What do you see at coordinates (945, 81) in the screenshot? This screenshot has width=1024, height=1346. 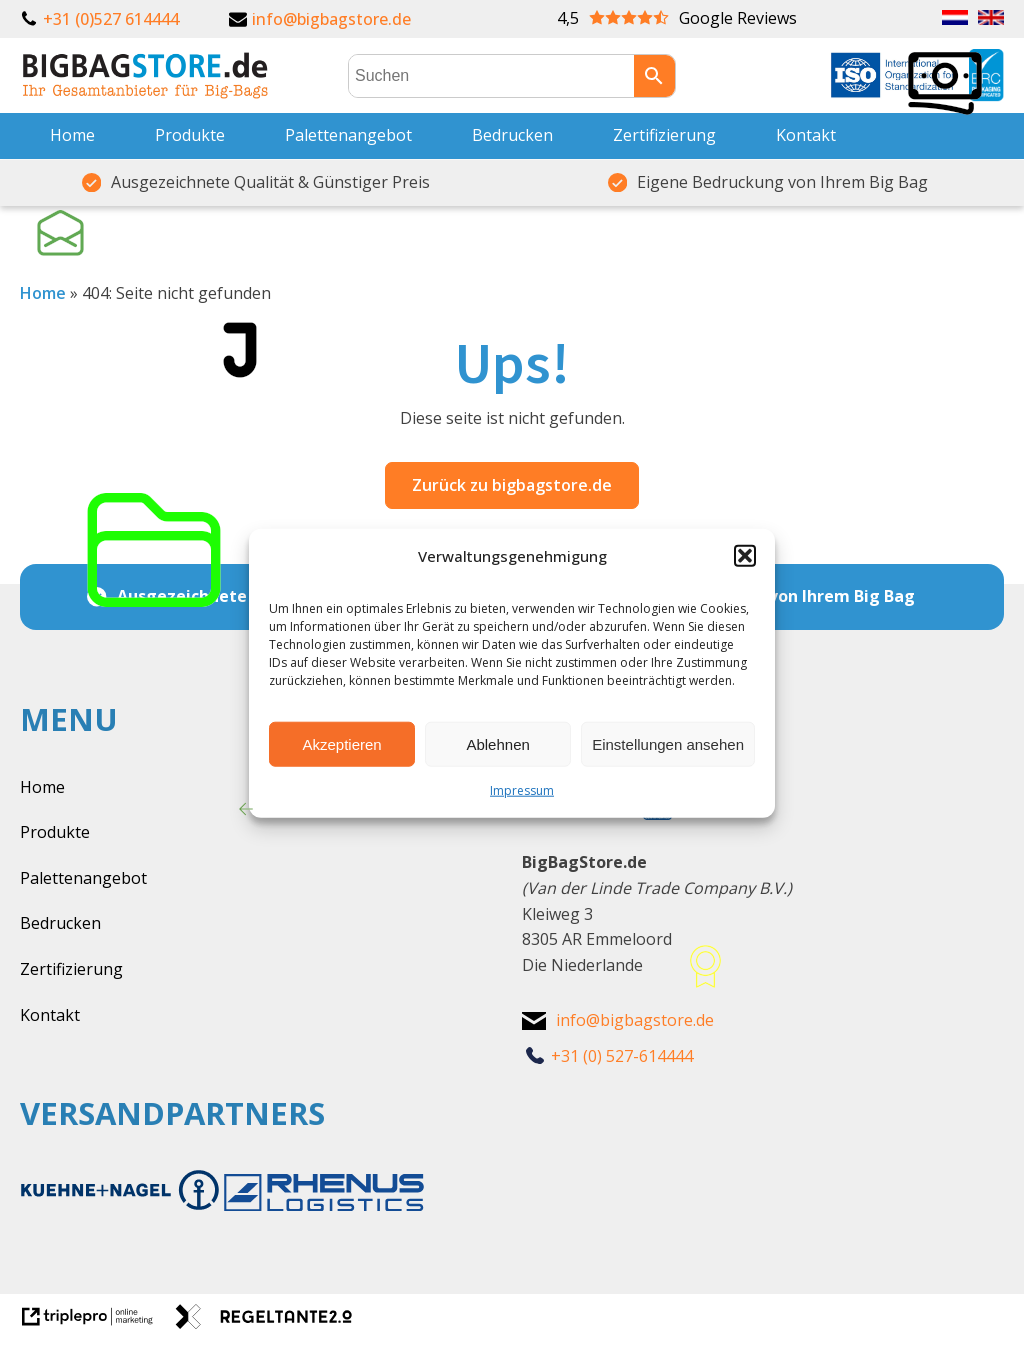 I see `view your account balance` at bounding box center [945, 81].